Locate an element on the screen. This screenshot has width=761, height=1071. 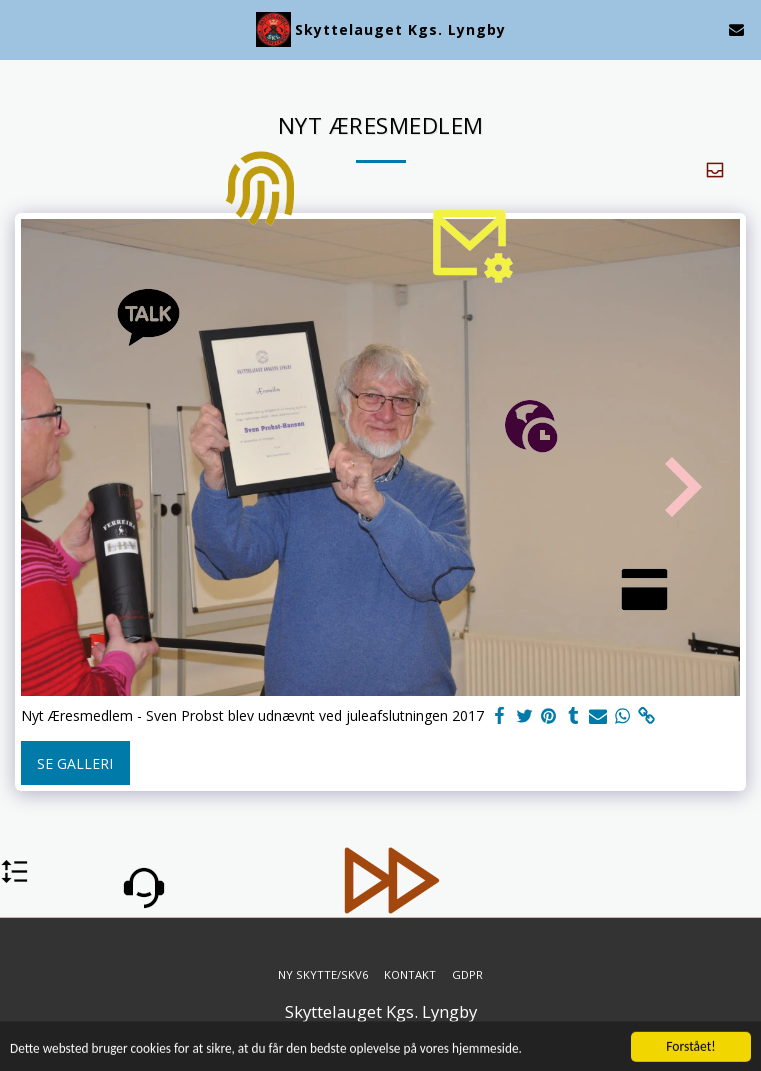
authenticate using fingerprint recognition is located at coordinates (261, 188).